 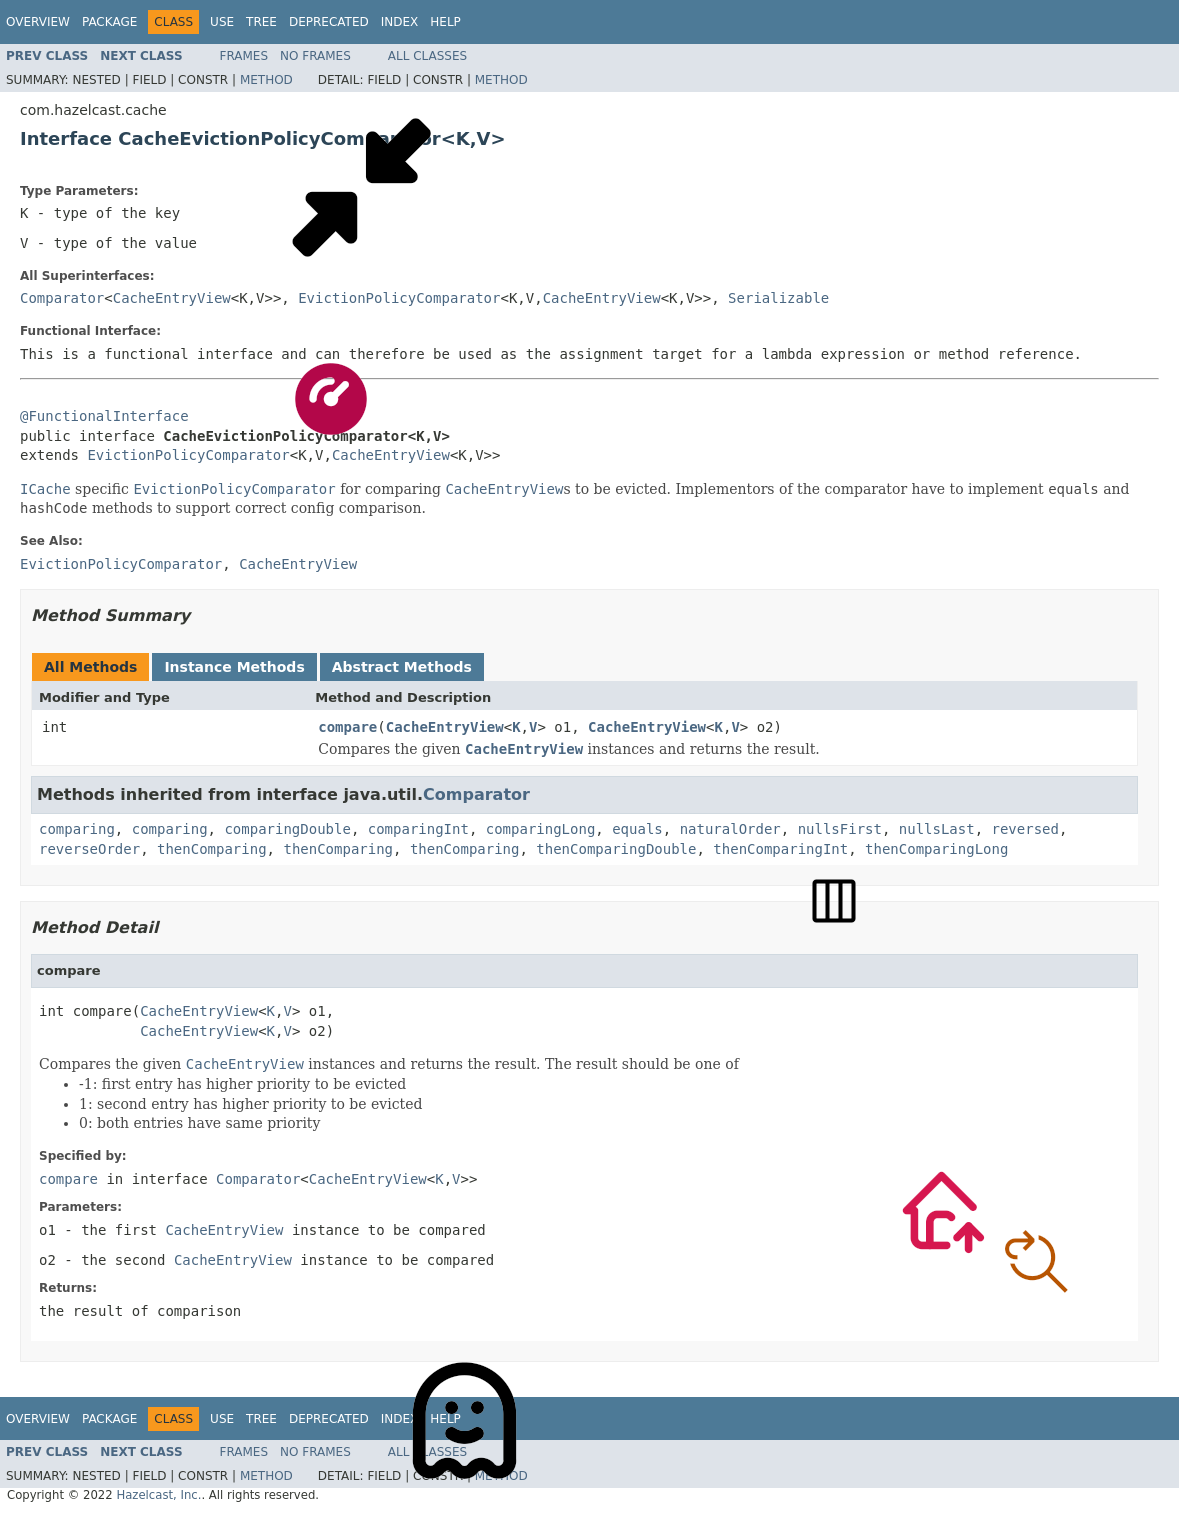 What do you see at coordinates (834, 901) in the screenshot?
I see `switch to three-column layout` at bounding box center [834, 901].